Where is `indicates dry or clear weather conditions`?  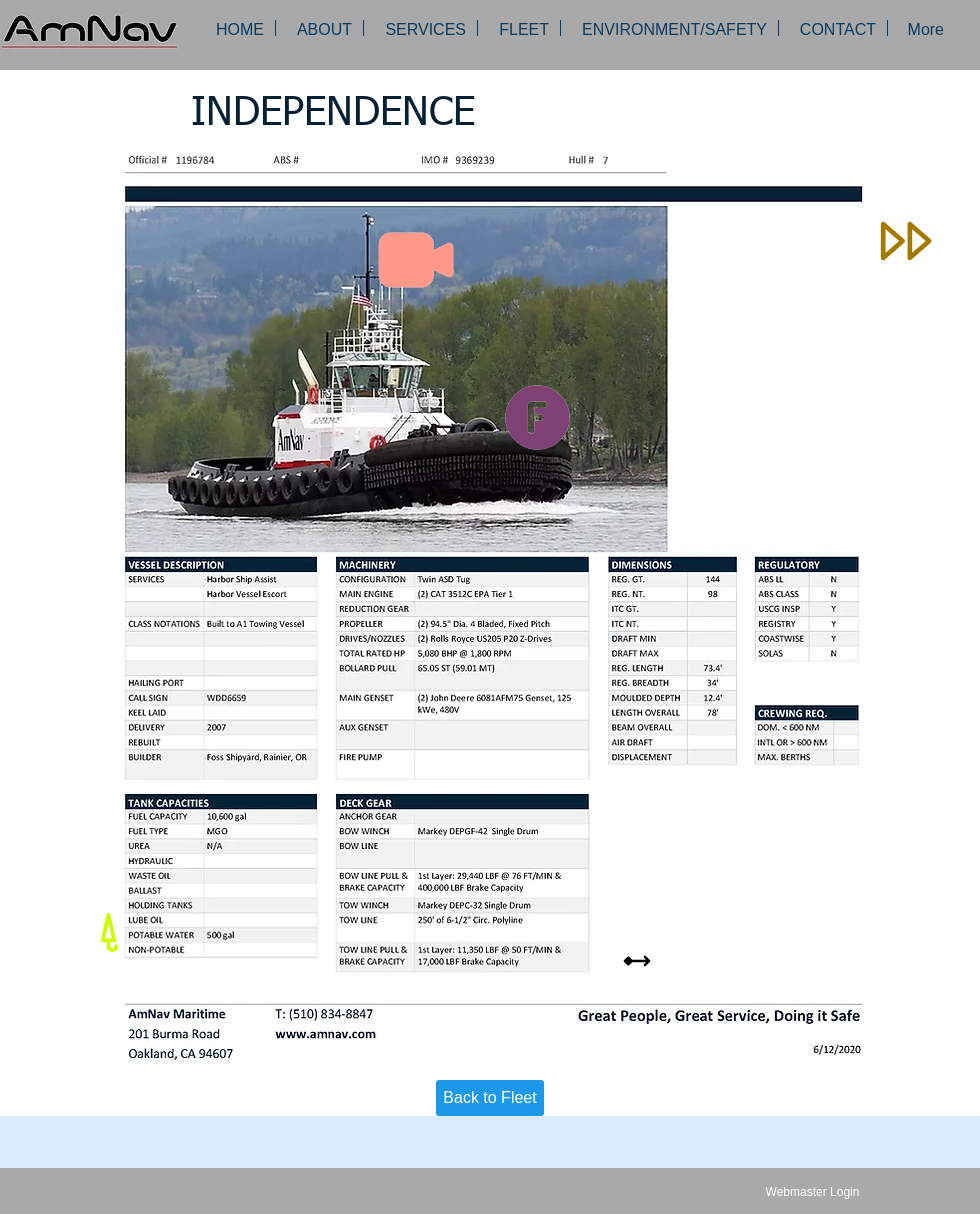
indicates dry or clear weather conditions is located at coordinates (108, 932).